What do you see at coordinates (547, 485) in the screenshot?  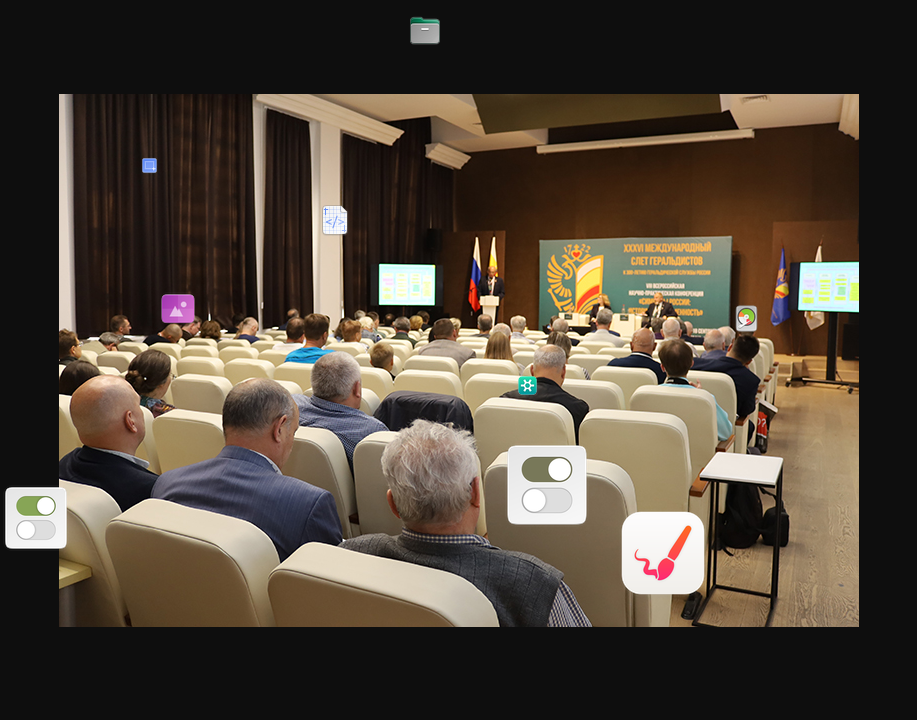 I see `open gnome tweaks to customize desktop settings` at bounding box center [547, 485].